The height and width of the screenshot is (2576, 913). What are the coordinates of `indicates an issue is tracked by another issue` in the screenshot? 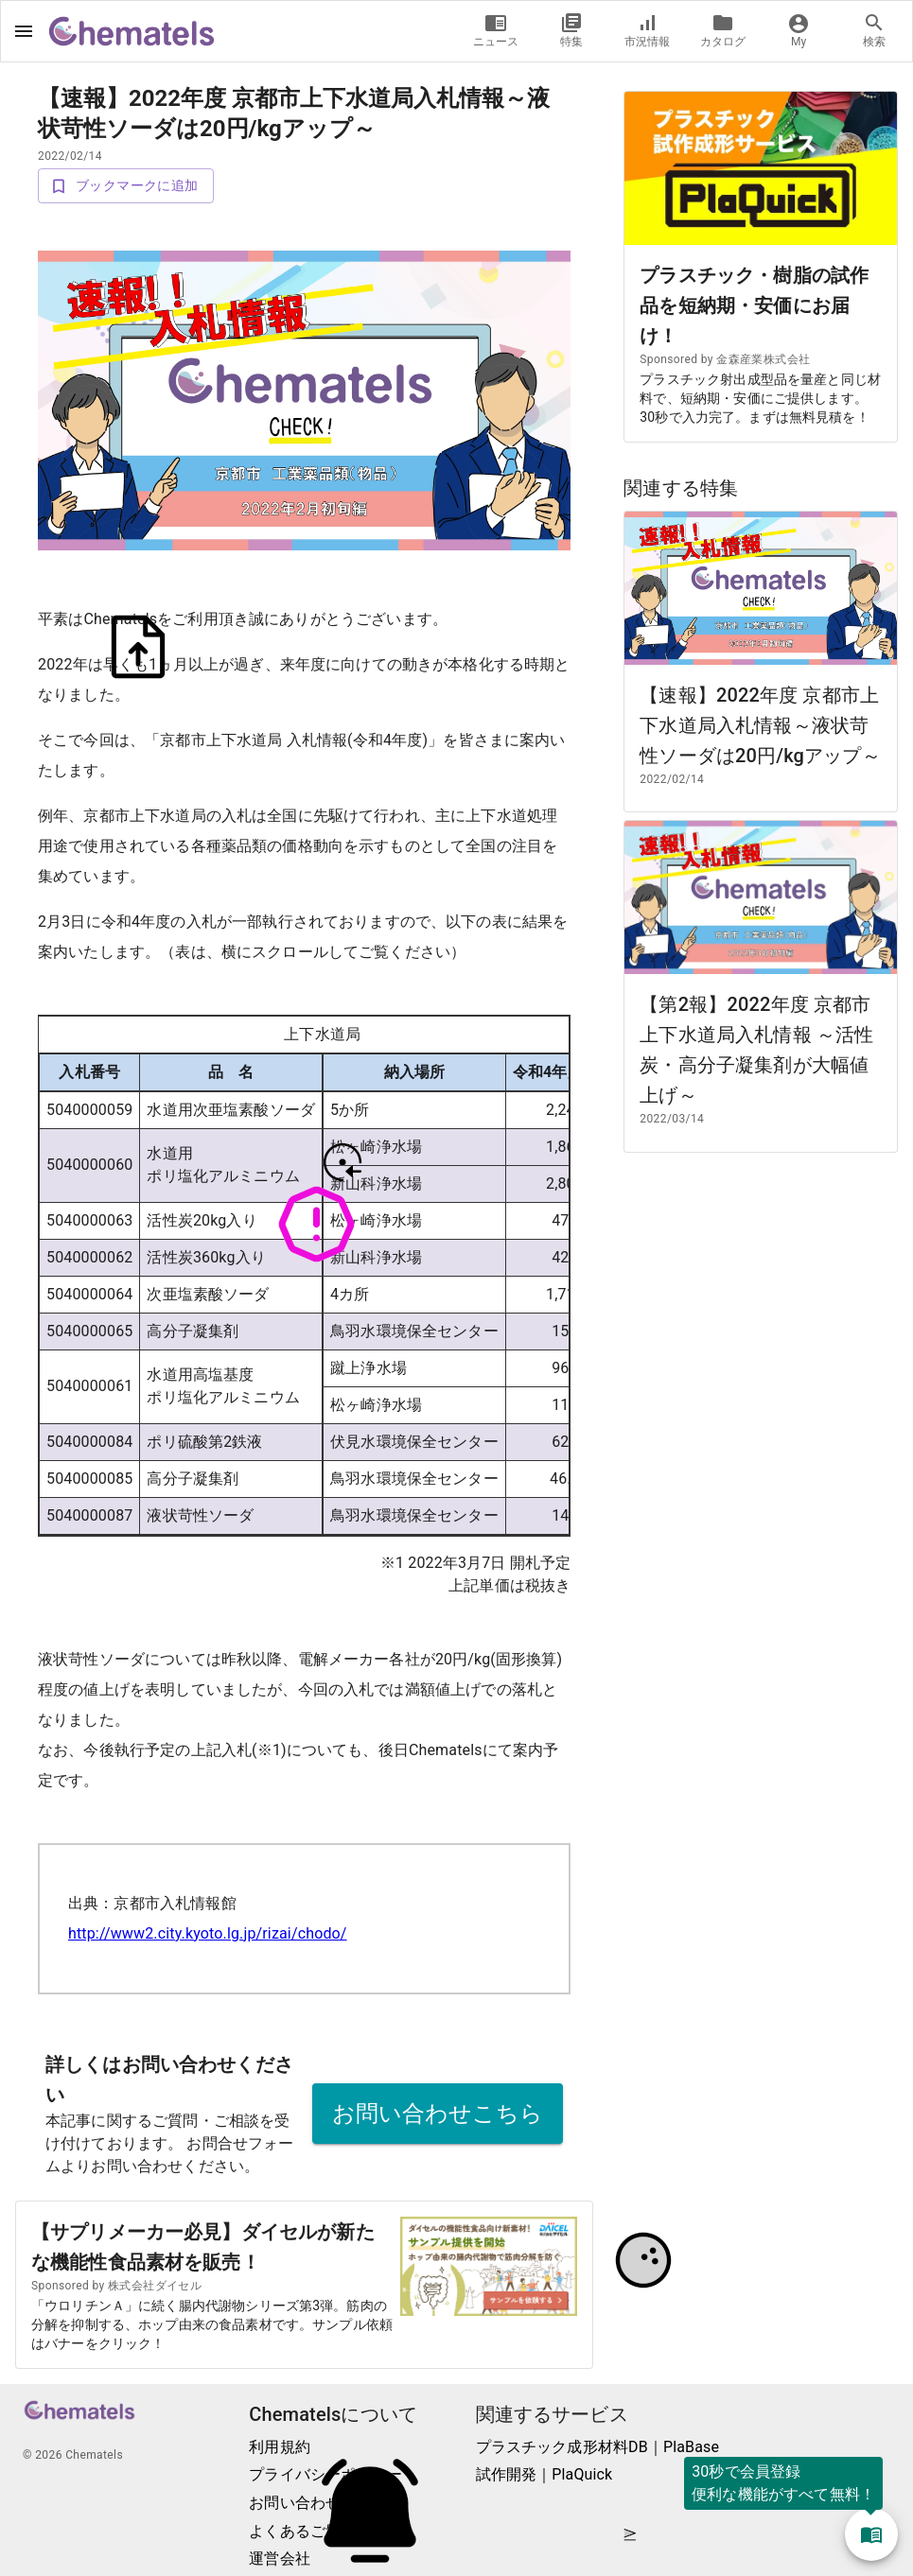 It's located at (342, 1162).